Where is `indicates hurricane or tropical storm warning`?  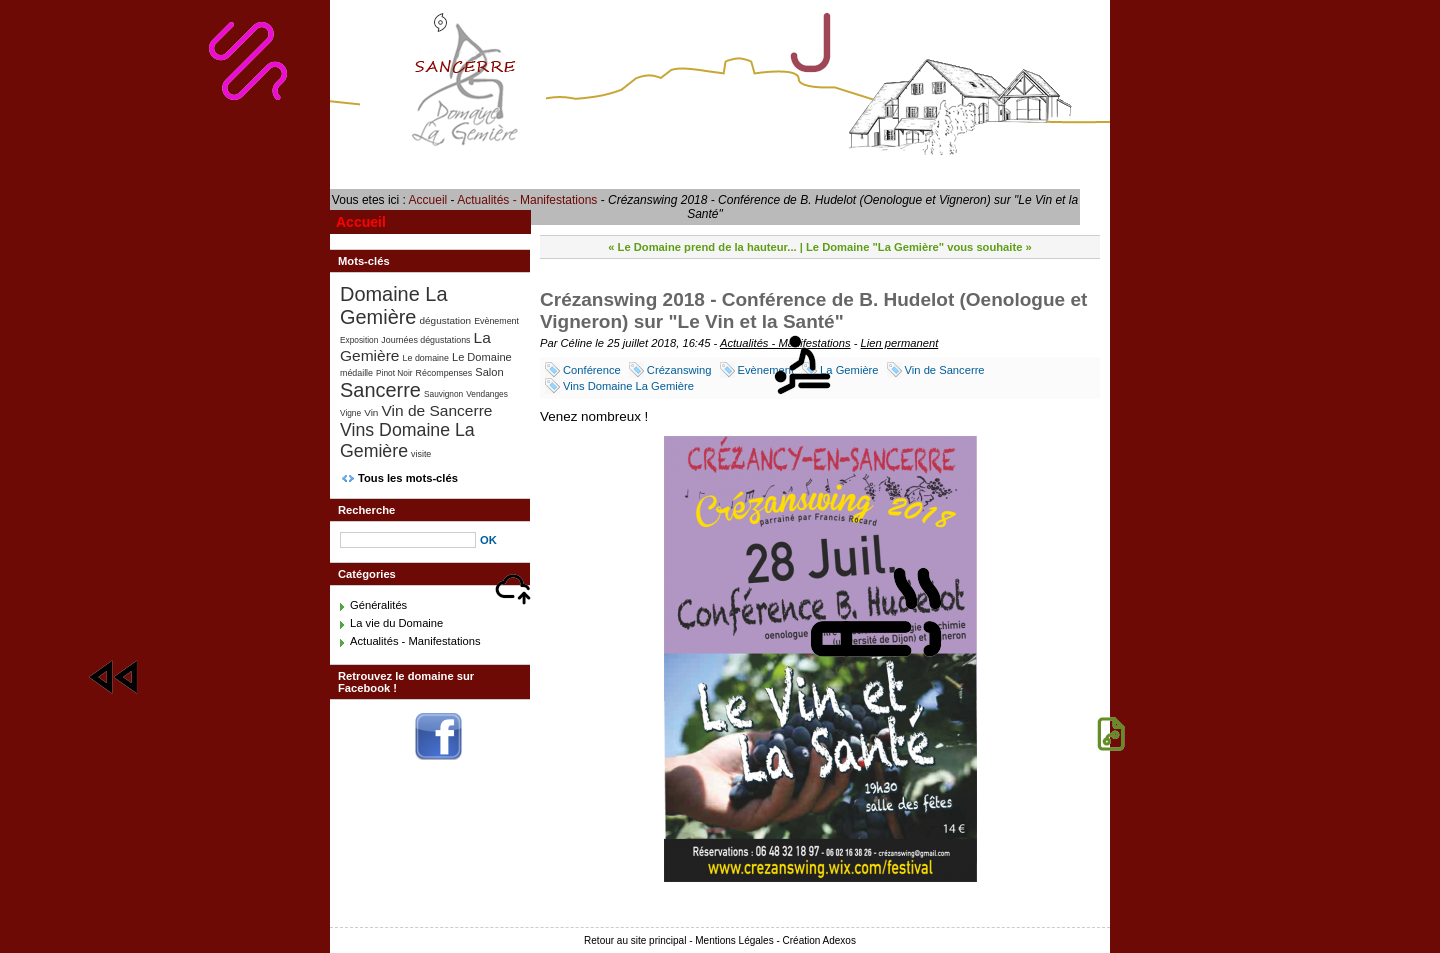 indicates hurricane or tropical storm warning is located at coordinates (440, 22).